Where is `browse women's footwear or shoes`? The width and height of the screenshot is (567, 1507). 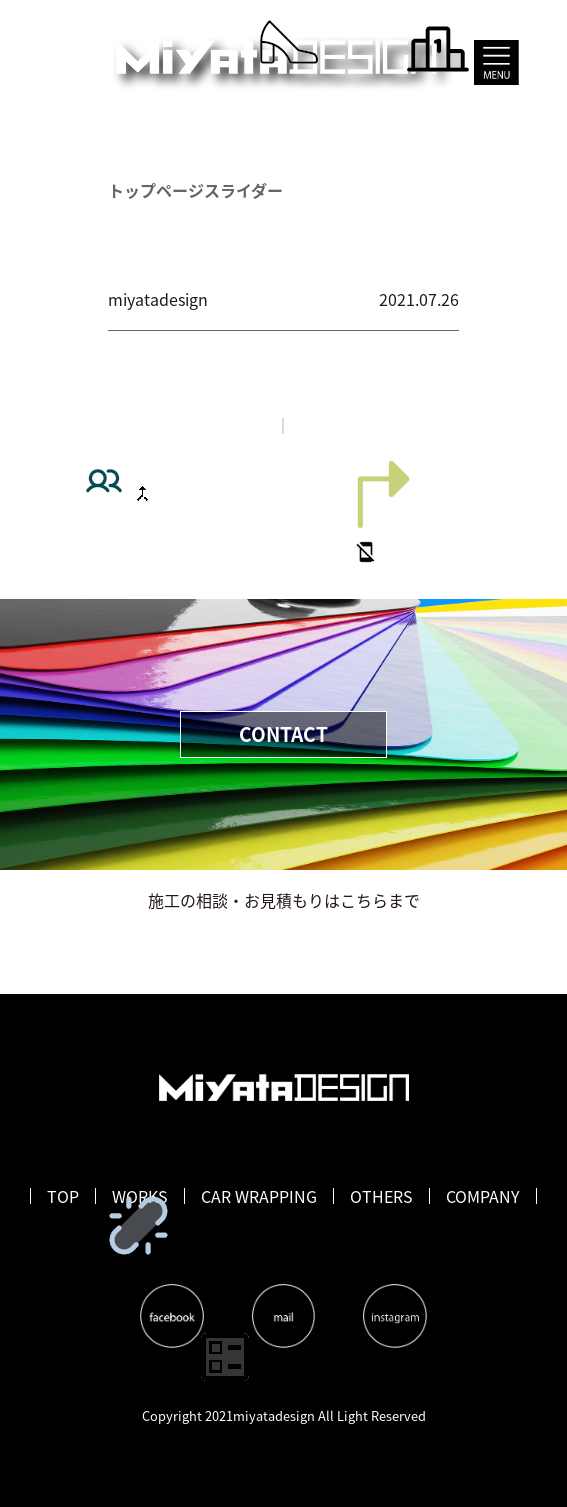 browse women's footwear or shoes is located at coordinates (286, 44).